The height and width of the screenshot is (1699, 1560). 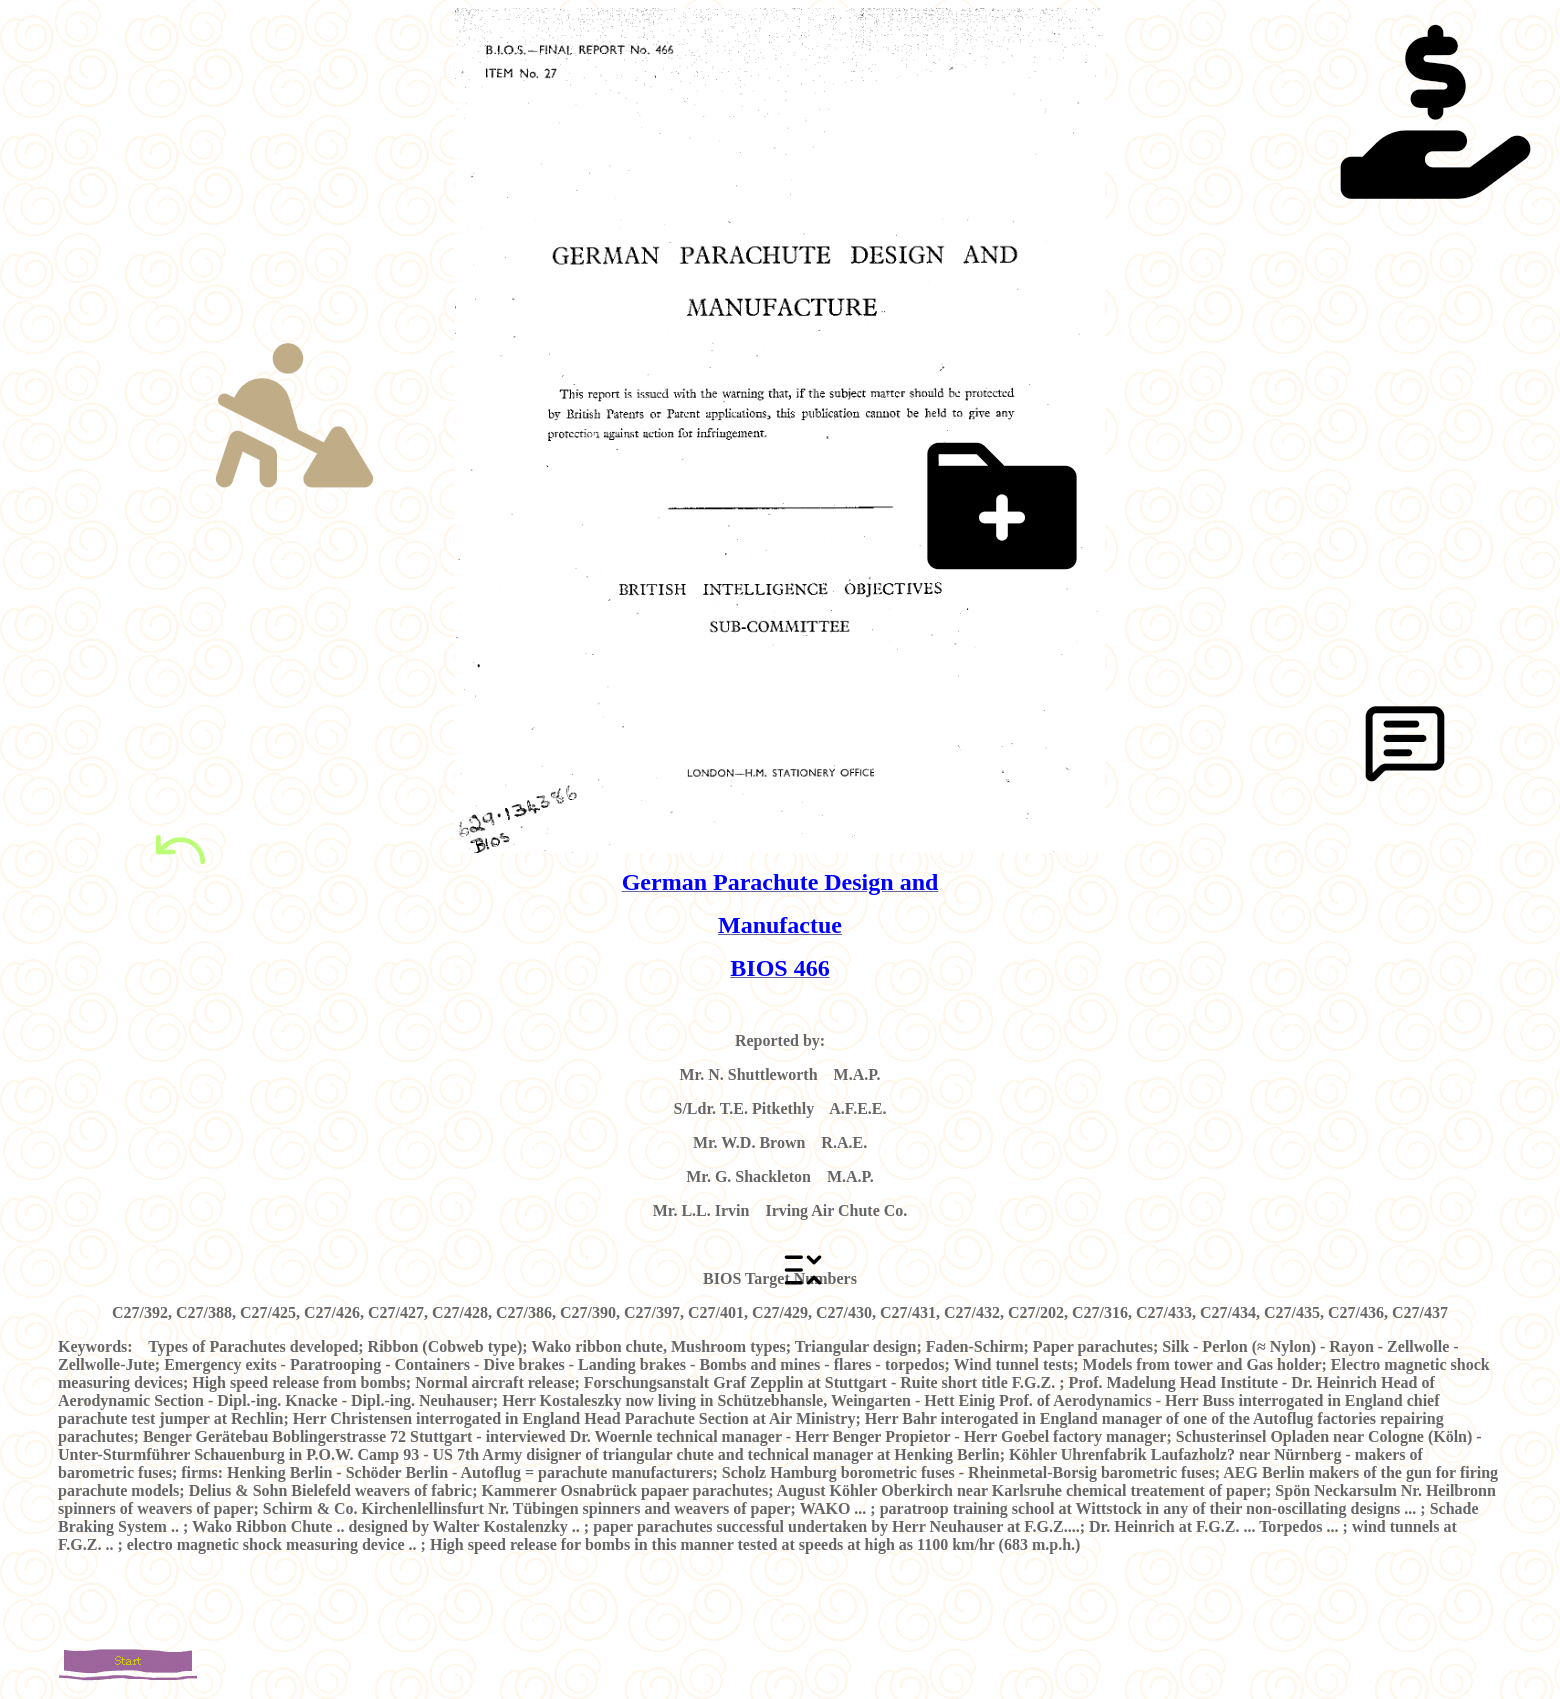 What do you see at coordinates (294, 417) in the screenshot?
I see `indicates construction or maintenance in progress` at bounding box center [294, 417].